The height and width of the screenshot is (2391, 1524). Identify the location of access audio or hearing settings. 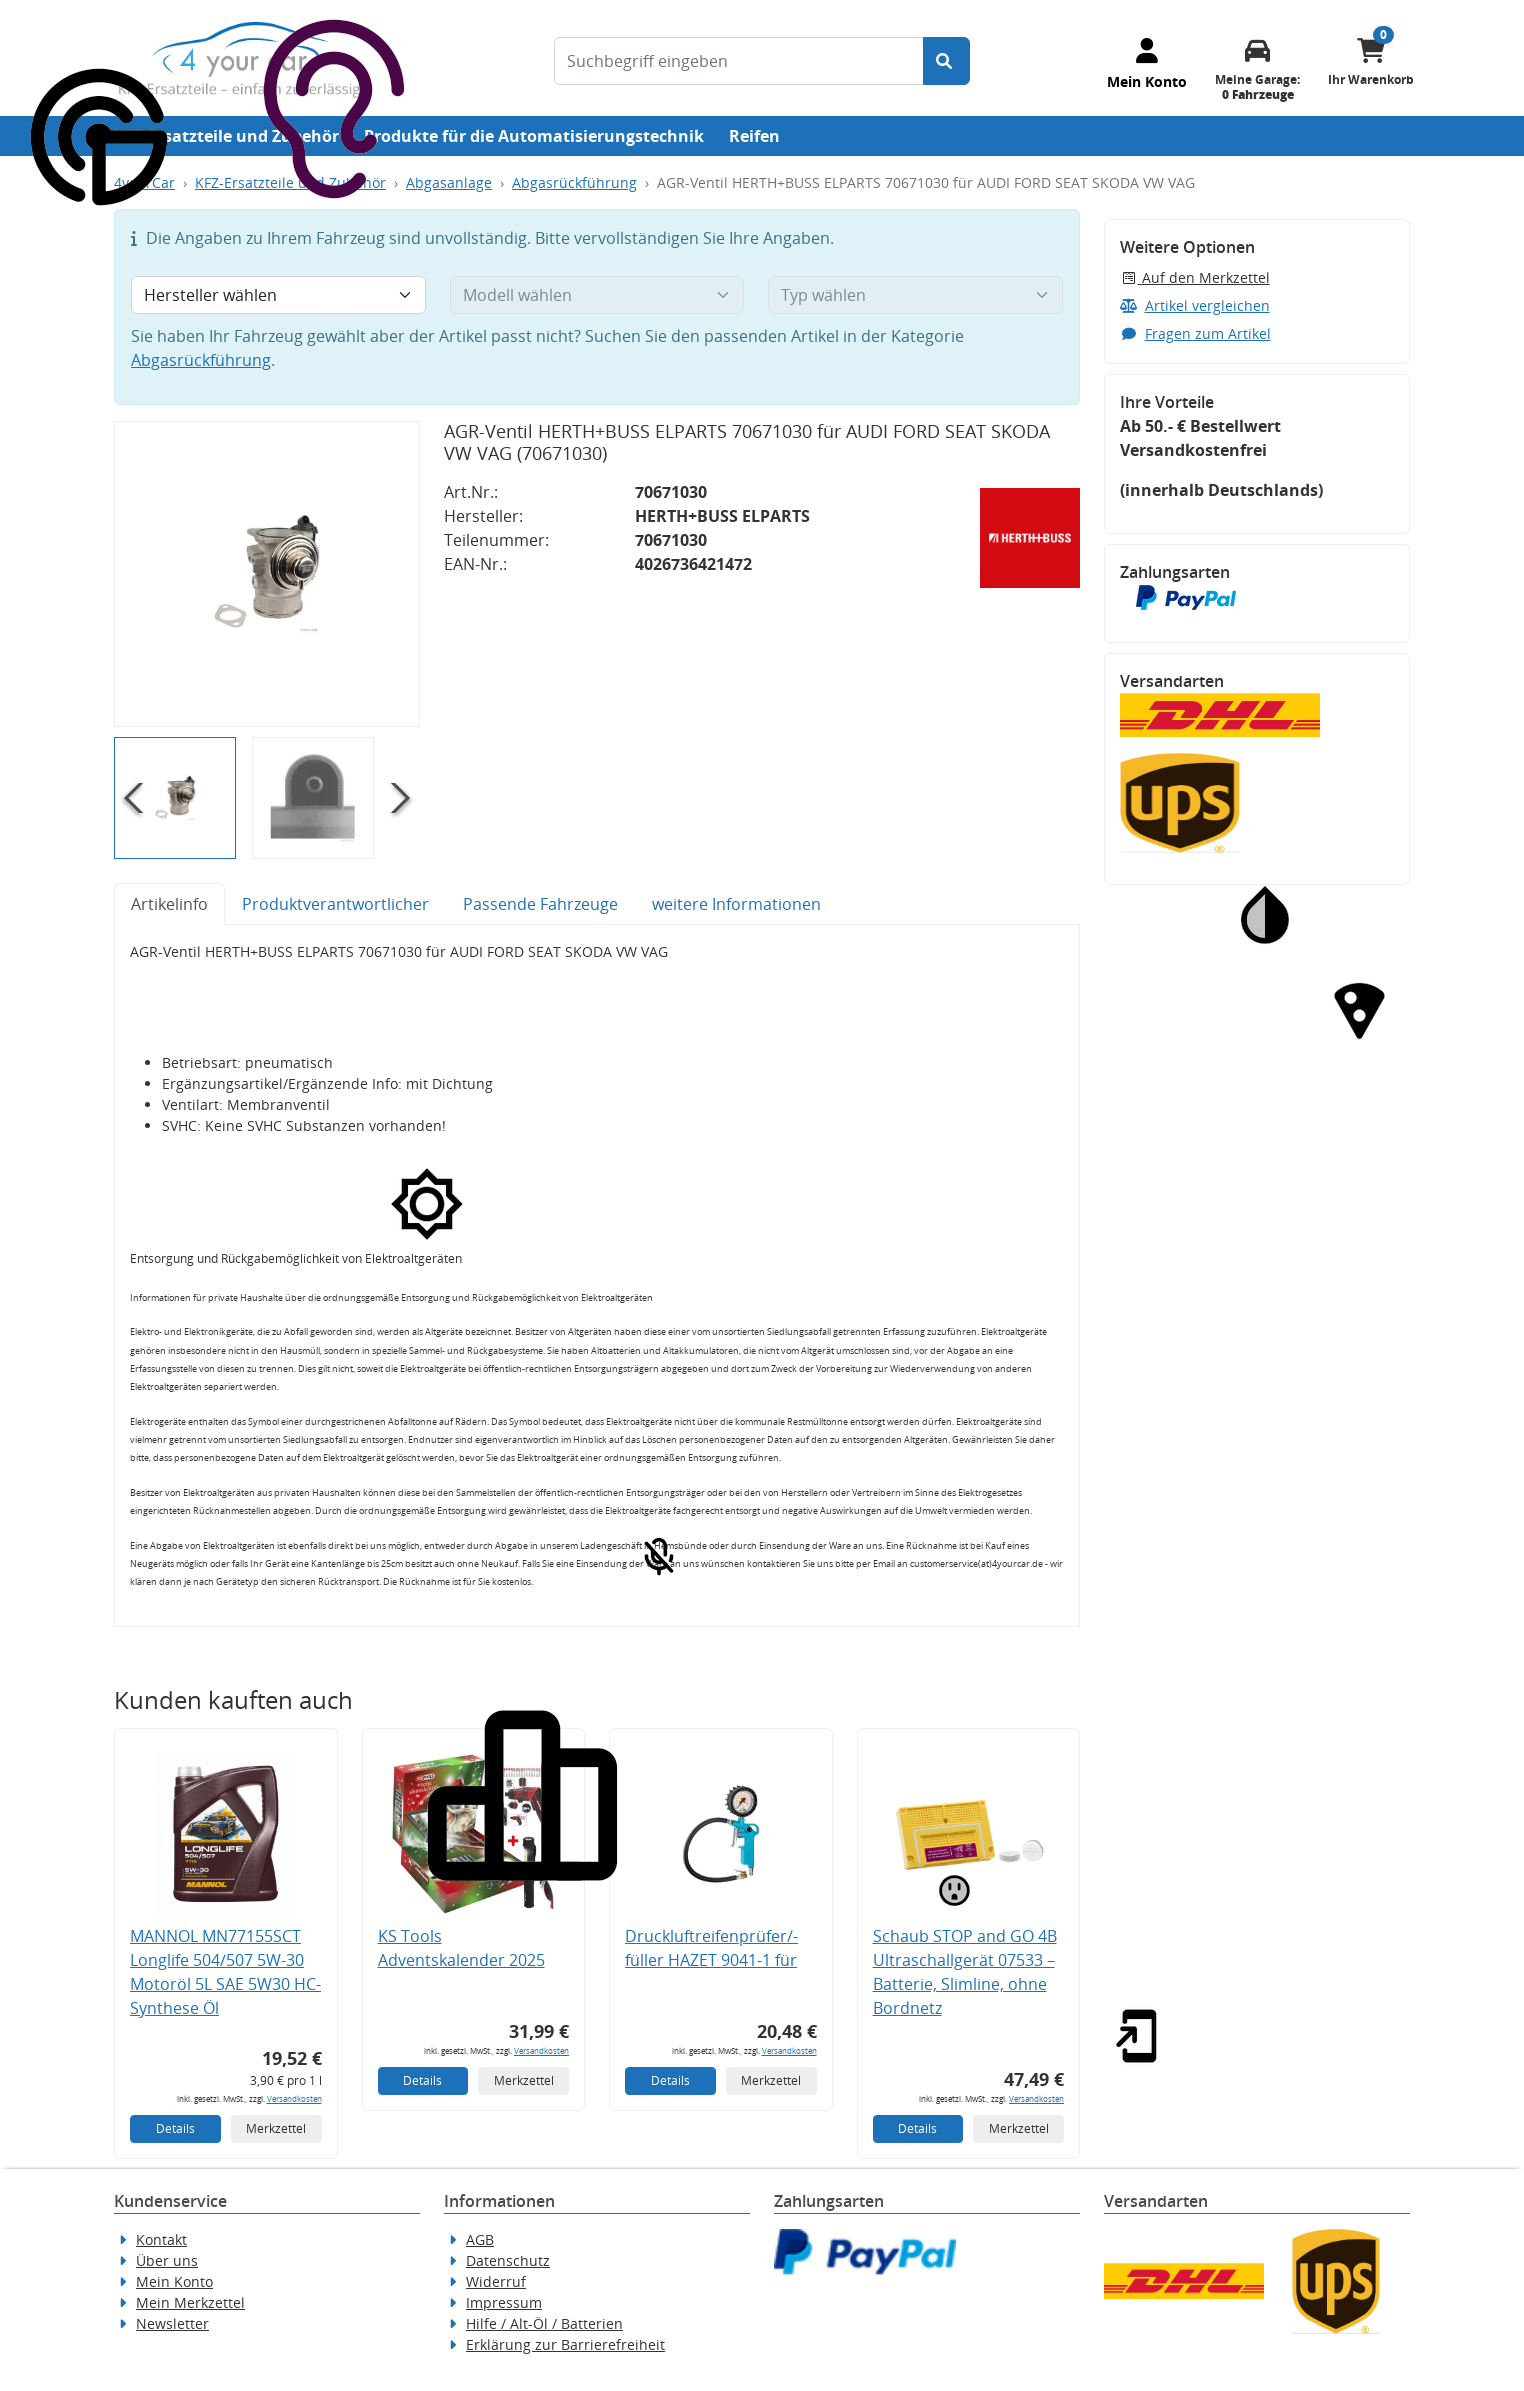
(334, 109).